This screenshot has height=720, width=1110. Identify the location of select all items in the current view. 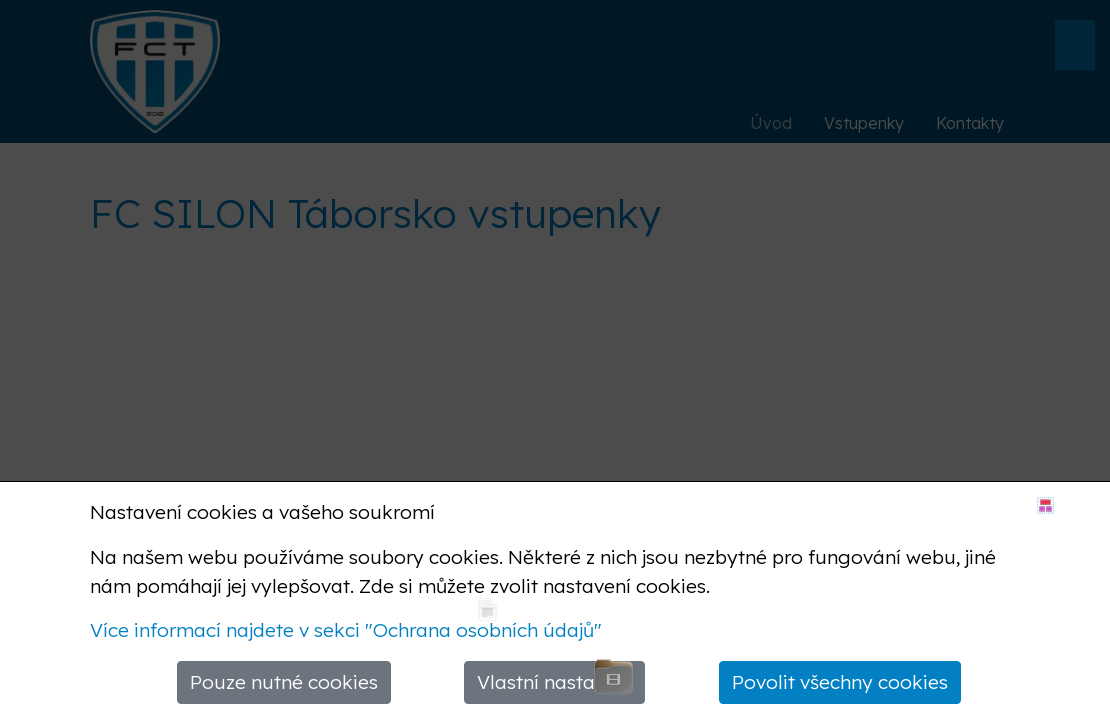
(1045, 505).